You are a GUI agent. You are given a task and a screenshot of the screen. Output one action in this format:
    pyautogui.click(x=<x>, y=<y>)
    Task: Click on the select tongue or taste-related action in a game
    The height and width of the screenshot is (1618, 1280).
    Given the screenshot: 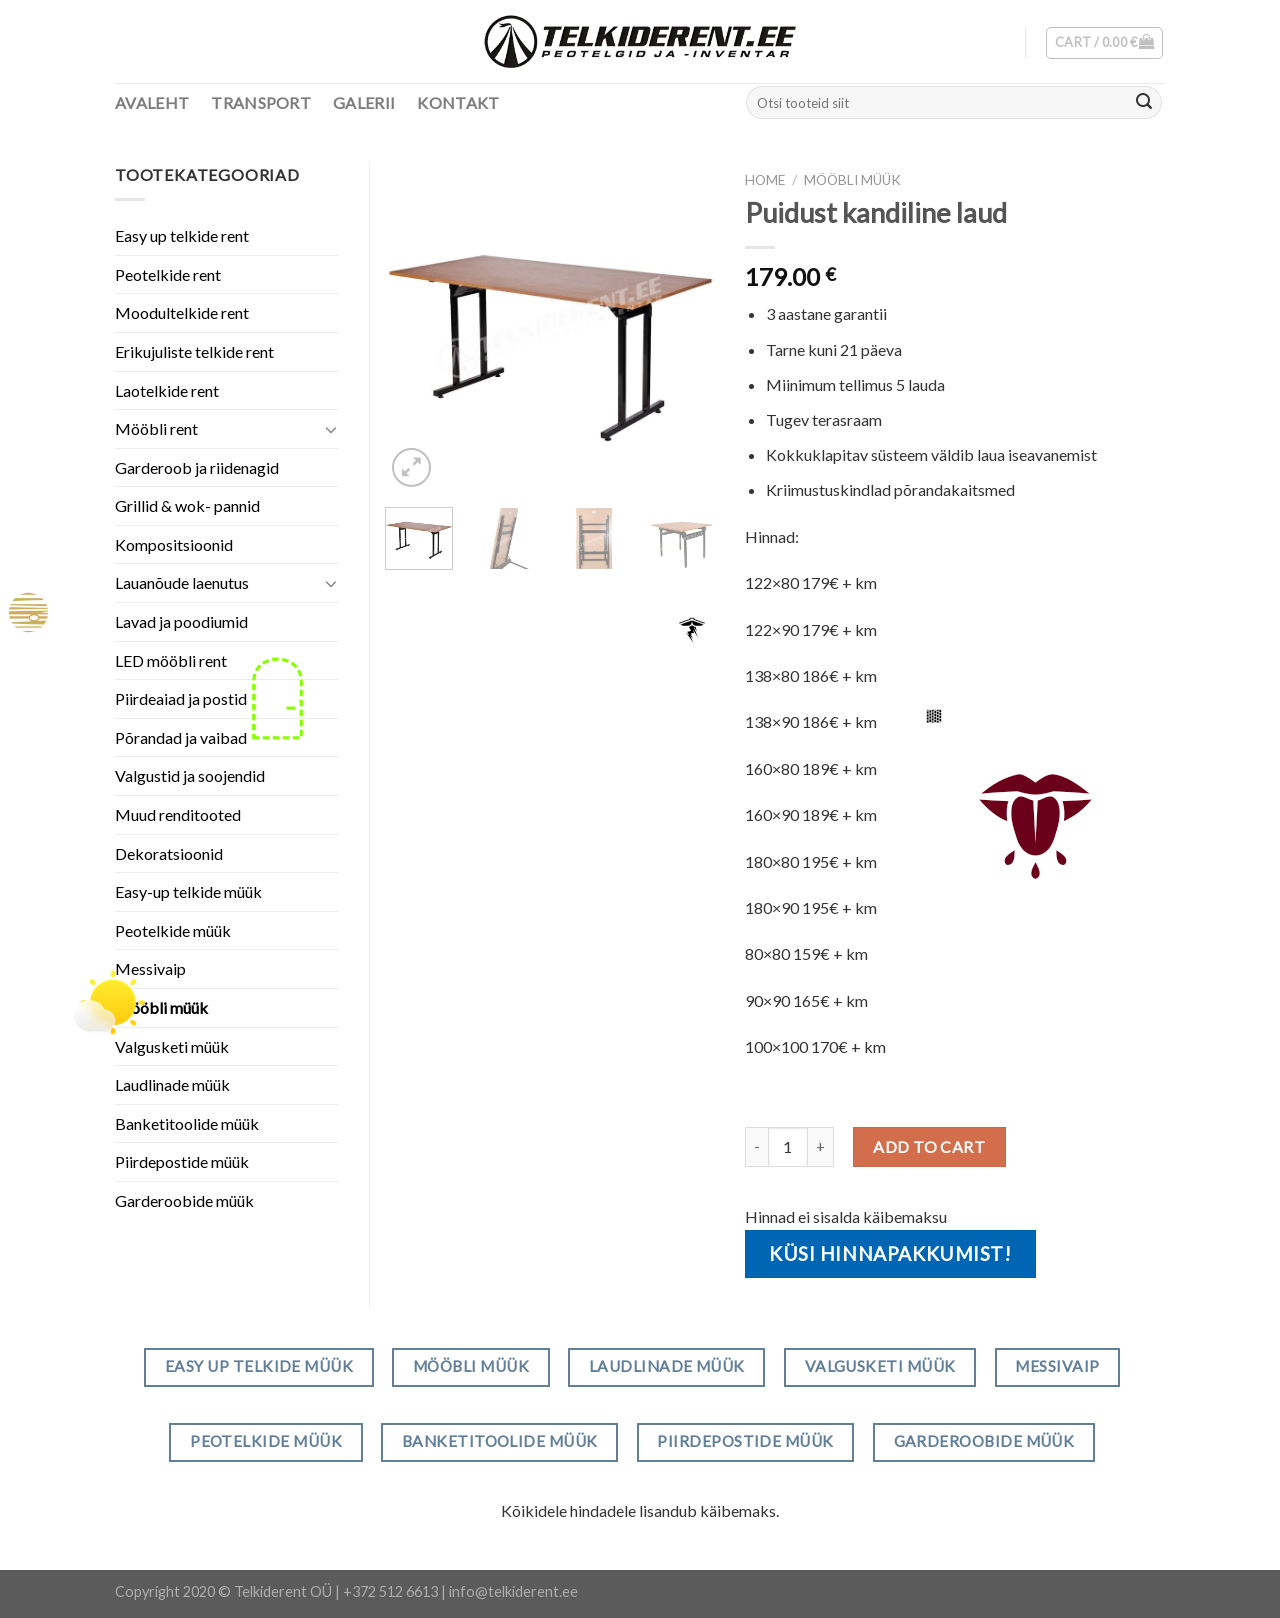 What is the action you would take?
    pyautogui.click(x=1035, y=826)
    